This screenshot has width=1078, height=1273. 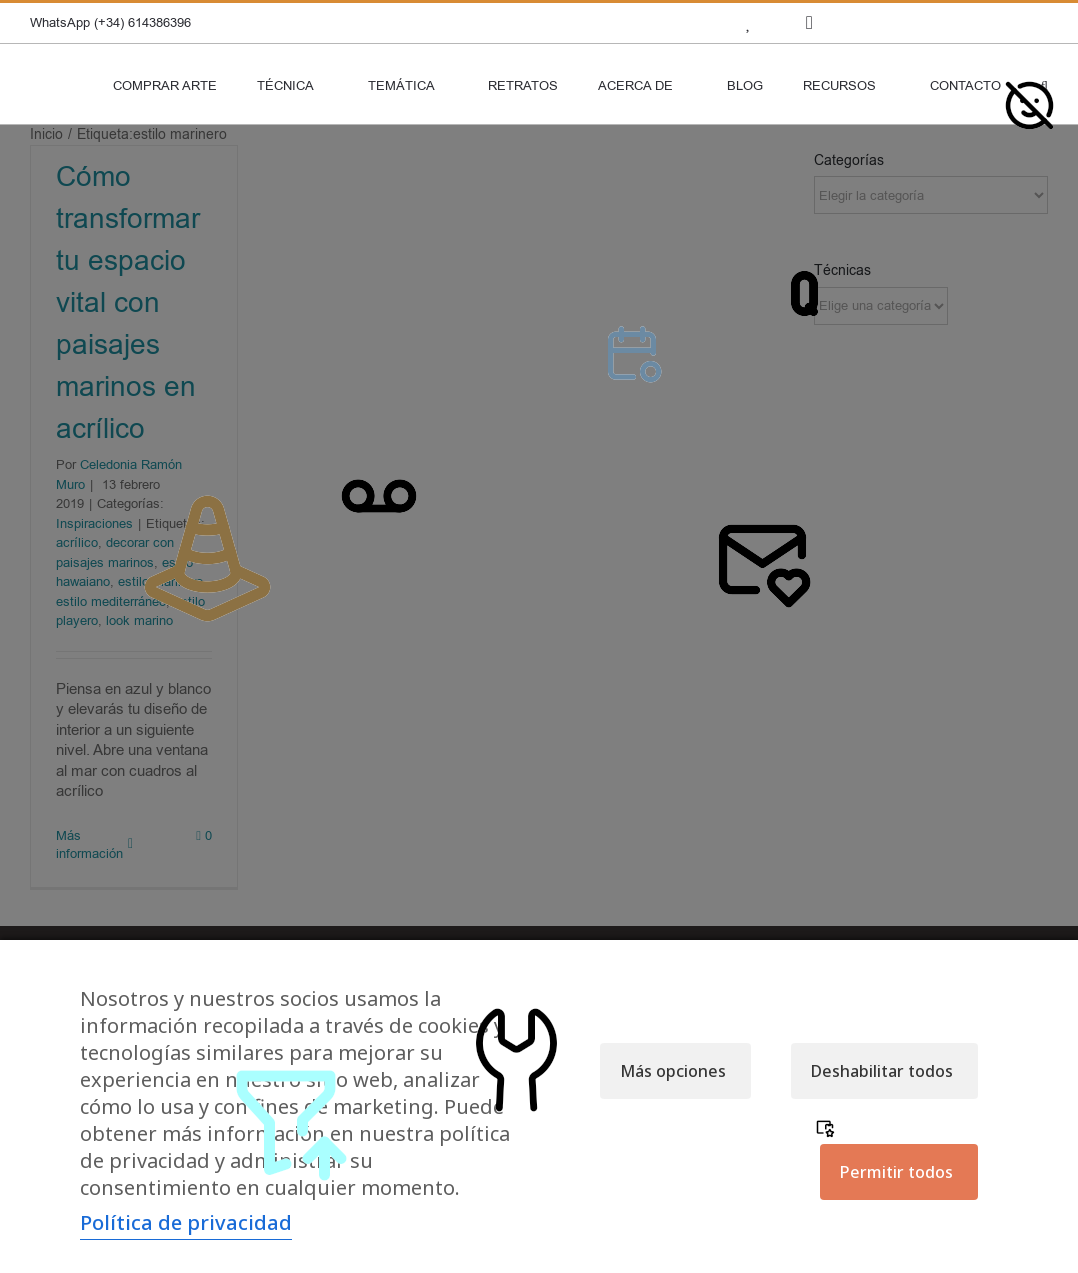 What do you see at coordinates (379, 496) in the screenshot?
I see `access voicemail messages` at bounding box center [379, 496].